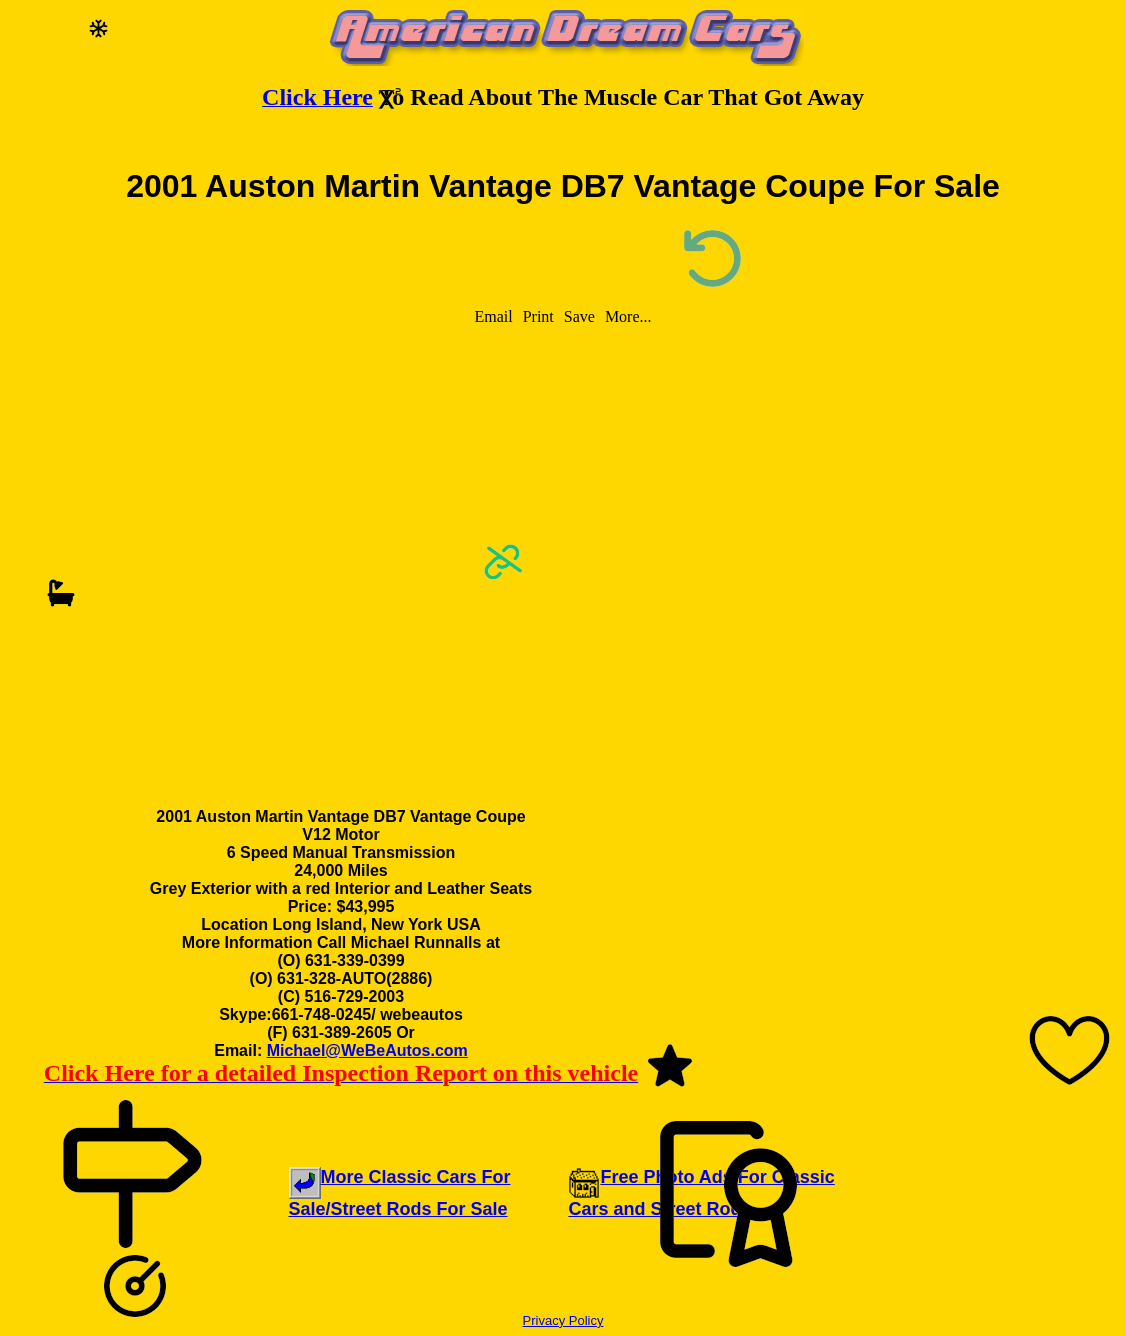  What do you see at coordinates (670, 1066) in the screenshot?
I see `add item to favorites` at bounding box center [670, 1066].